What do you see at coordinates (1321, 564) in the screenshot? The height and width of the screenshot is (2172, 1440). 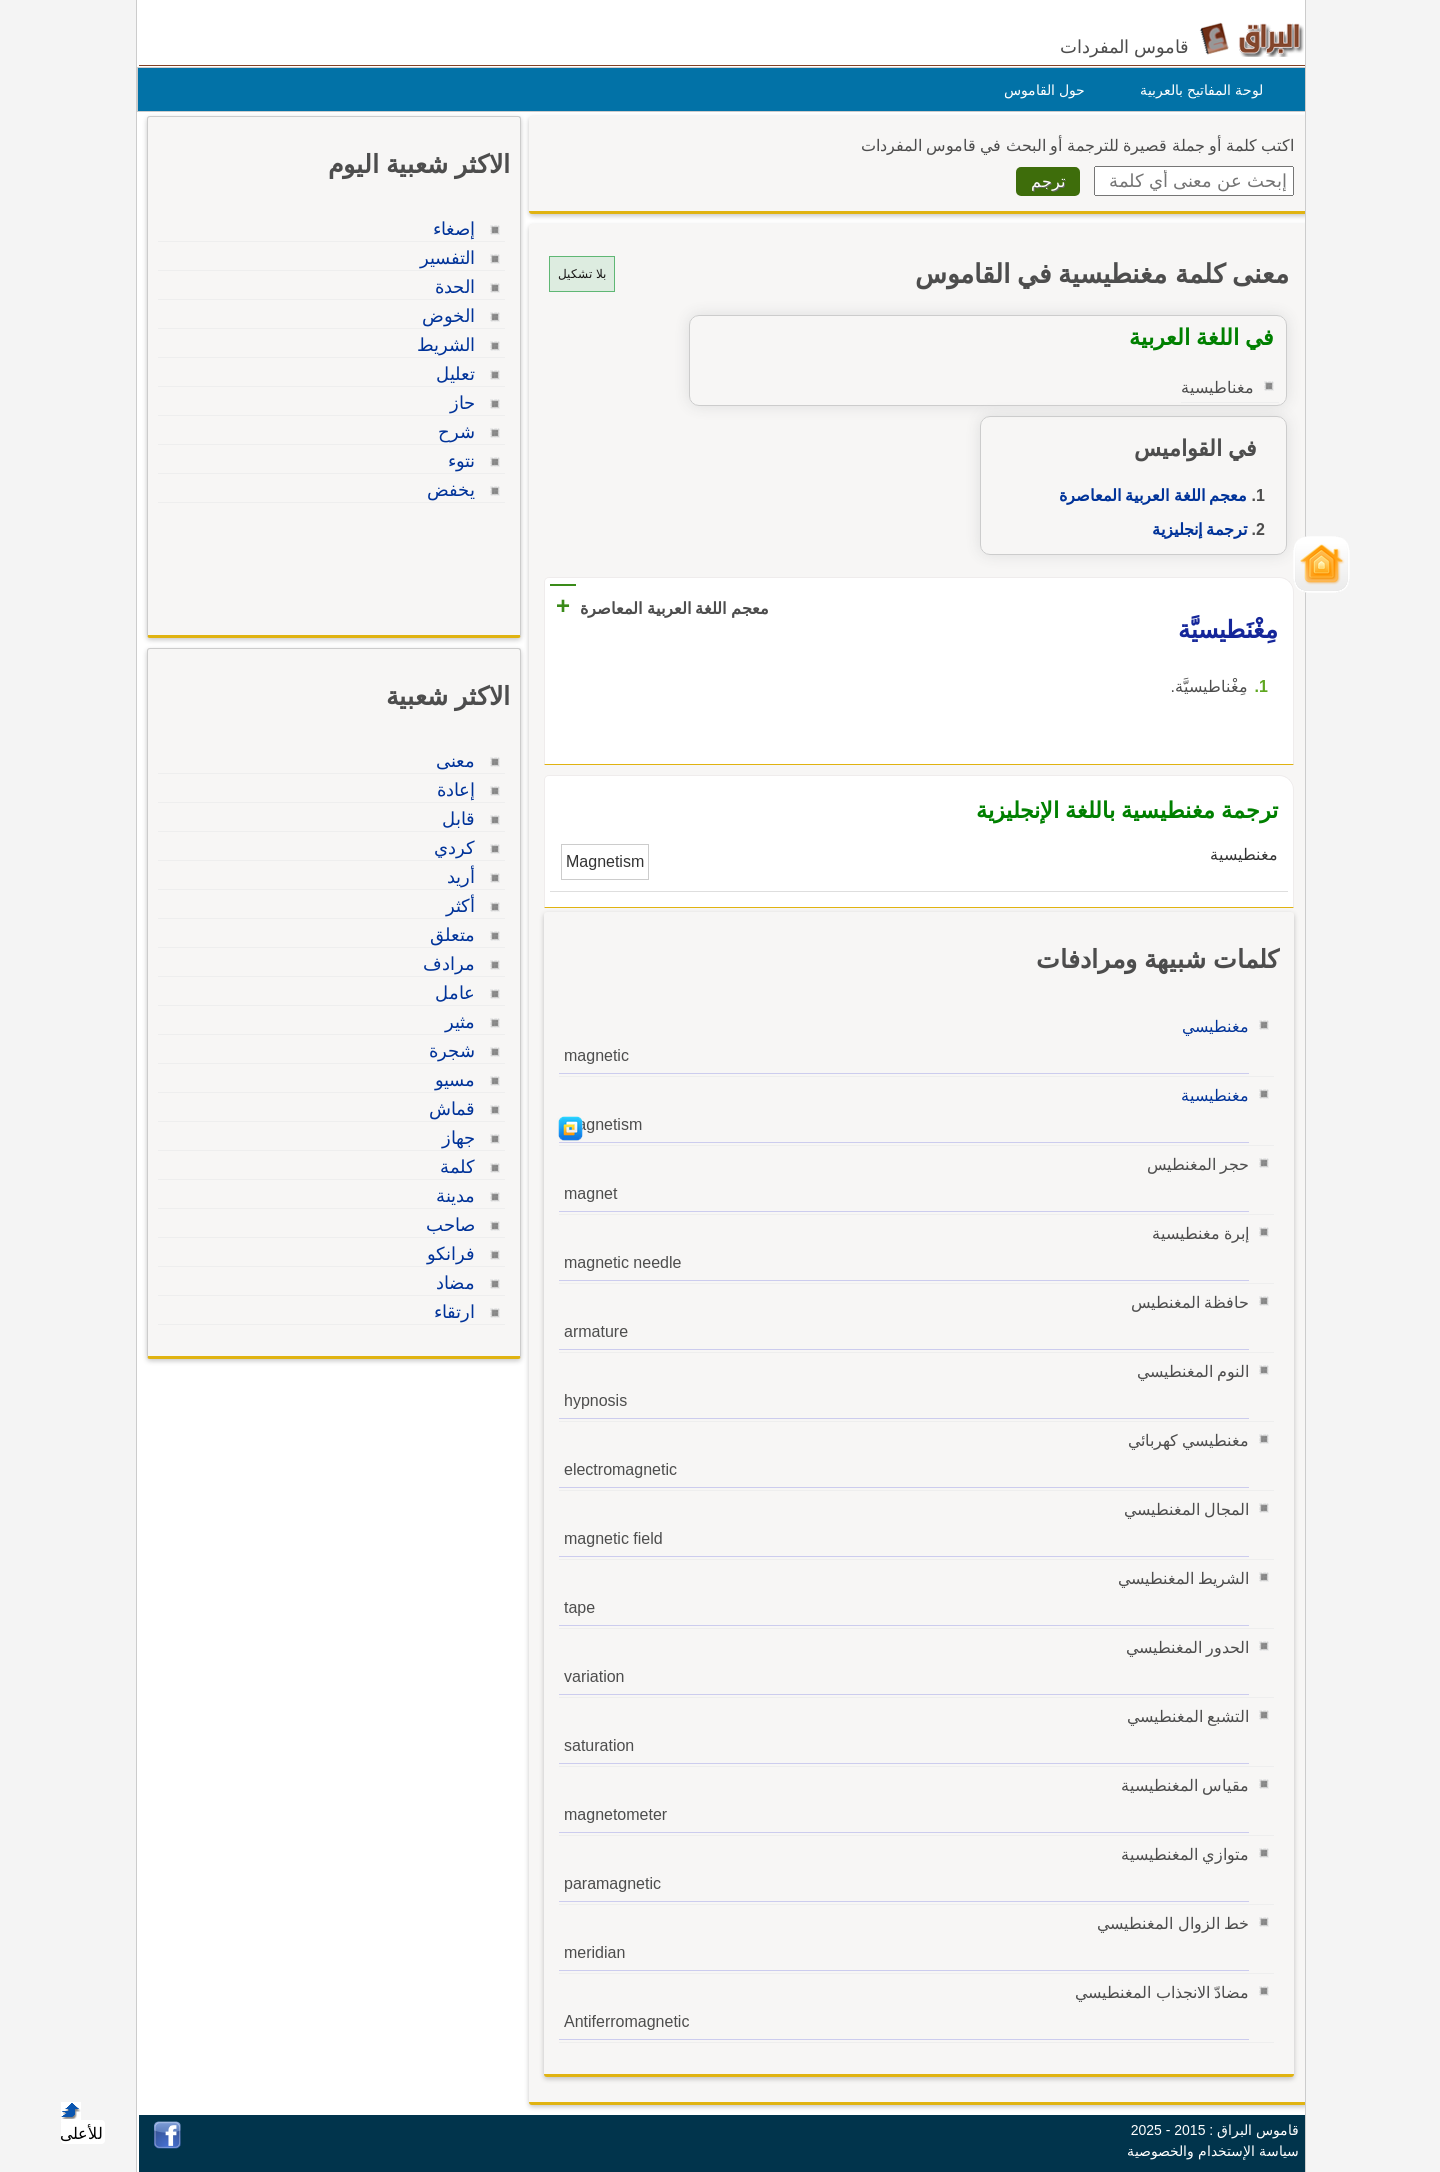 I see `open the home app` at bounding box center [1321, 564].